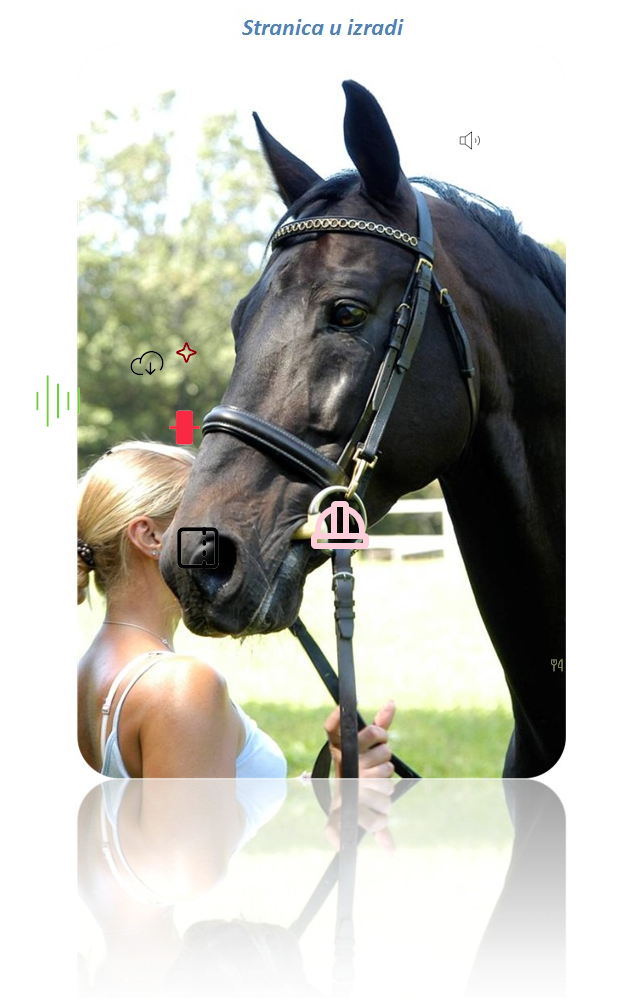 The height and width of the screenshot is (1006, 641). What do you see at coordinates (557, 665) in the screenshot?
I see `access food and dining options` at bounding box center [557, 665].